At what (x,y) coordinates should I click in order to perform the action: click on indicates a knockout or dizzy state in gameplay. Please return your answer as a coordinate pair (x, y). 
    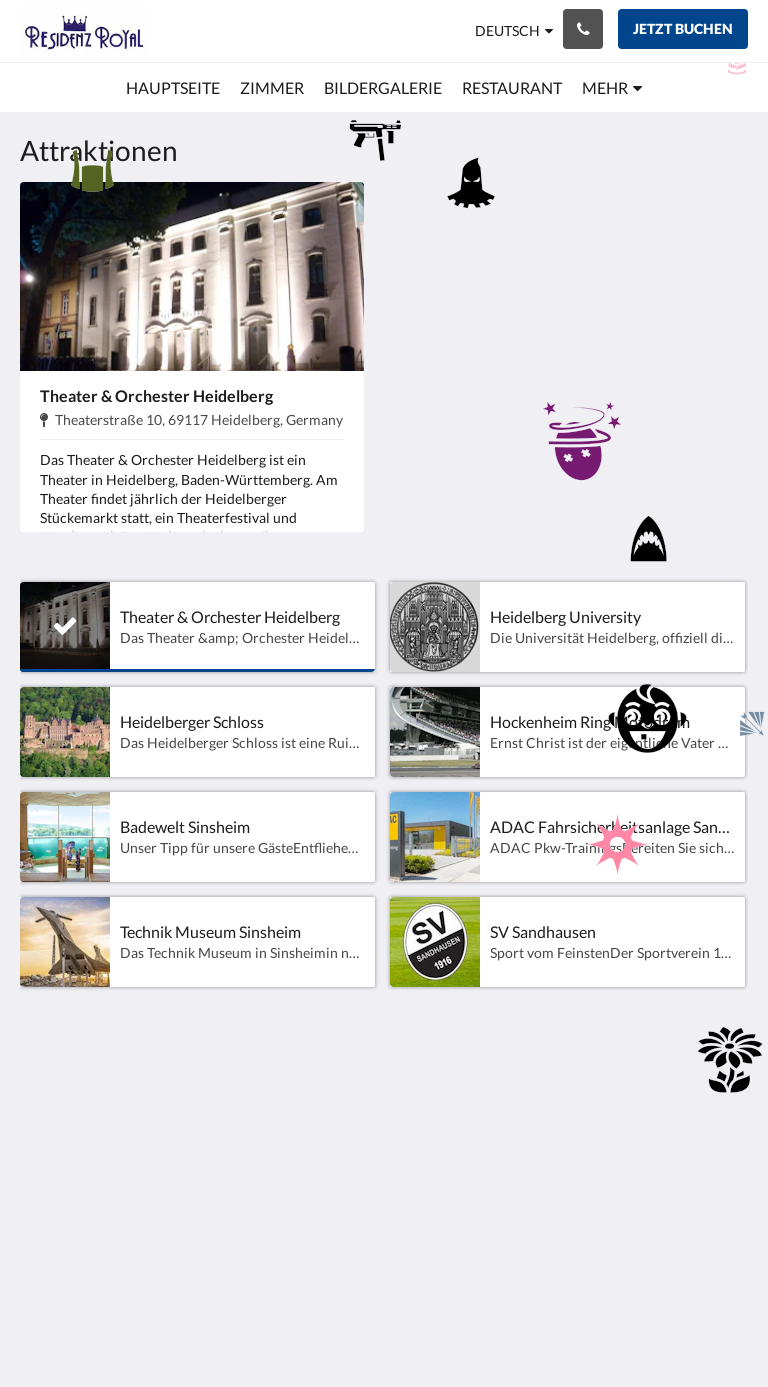
    Looking at the image, I should click on (582, 441).